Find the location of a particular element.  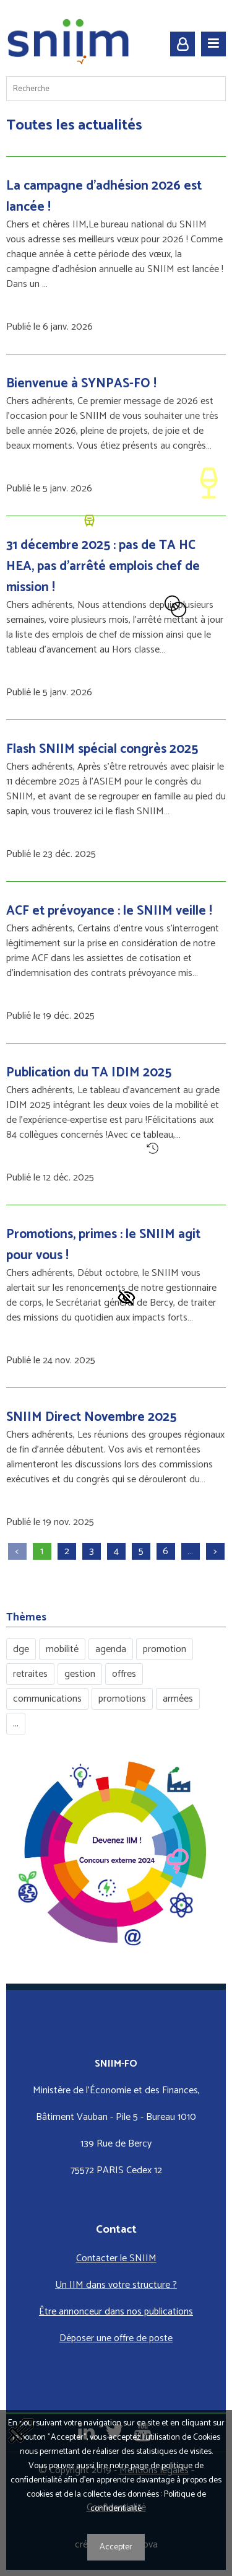

intersect or merge two shapes is located at coordinates (175, 606).